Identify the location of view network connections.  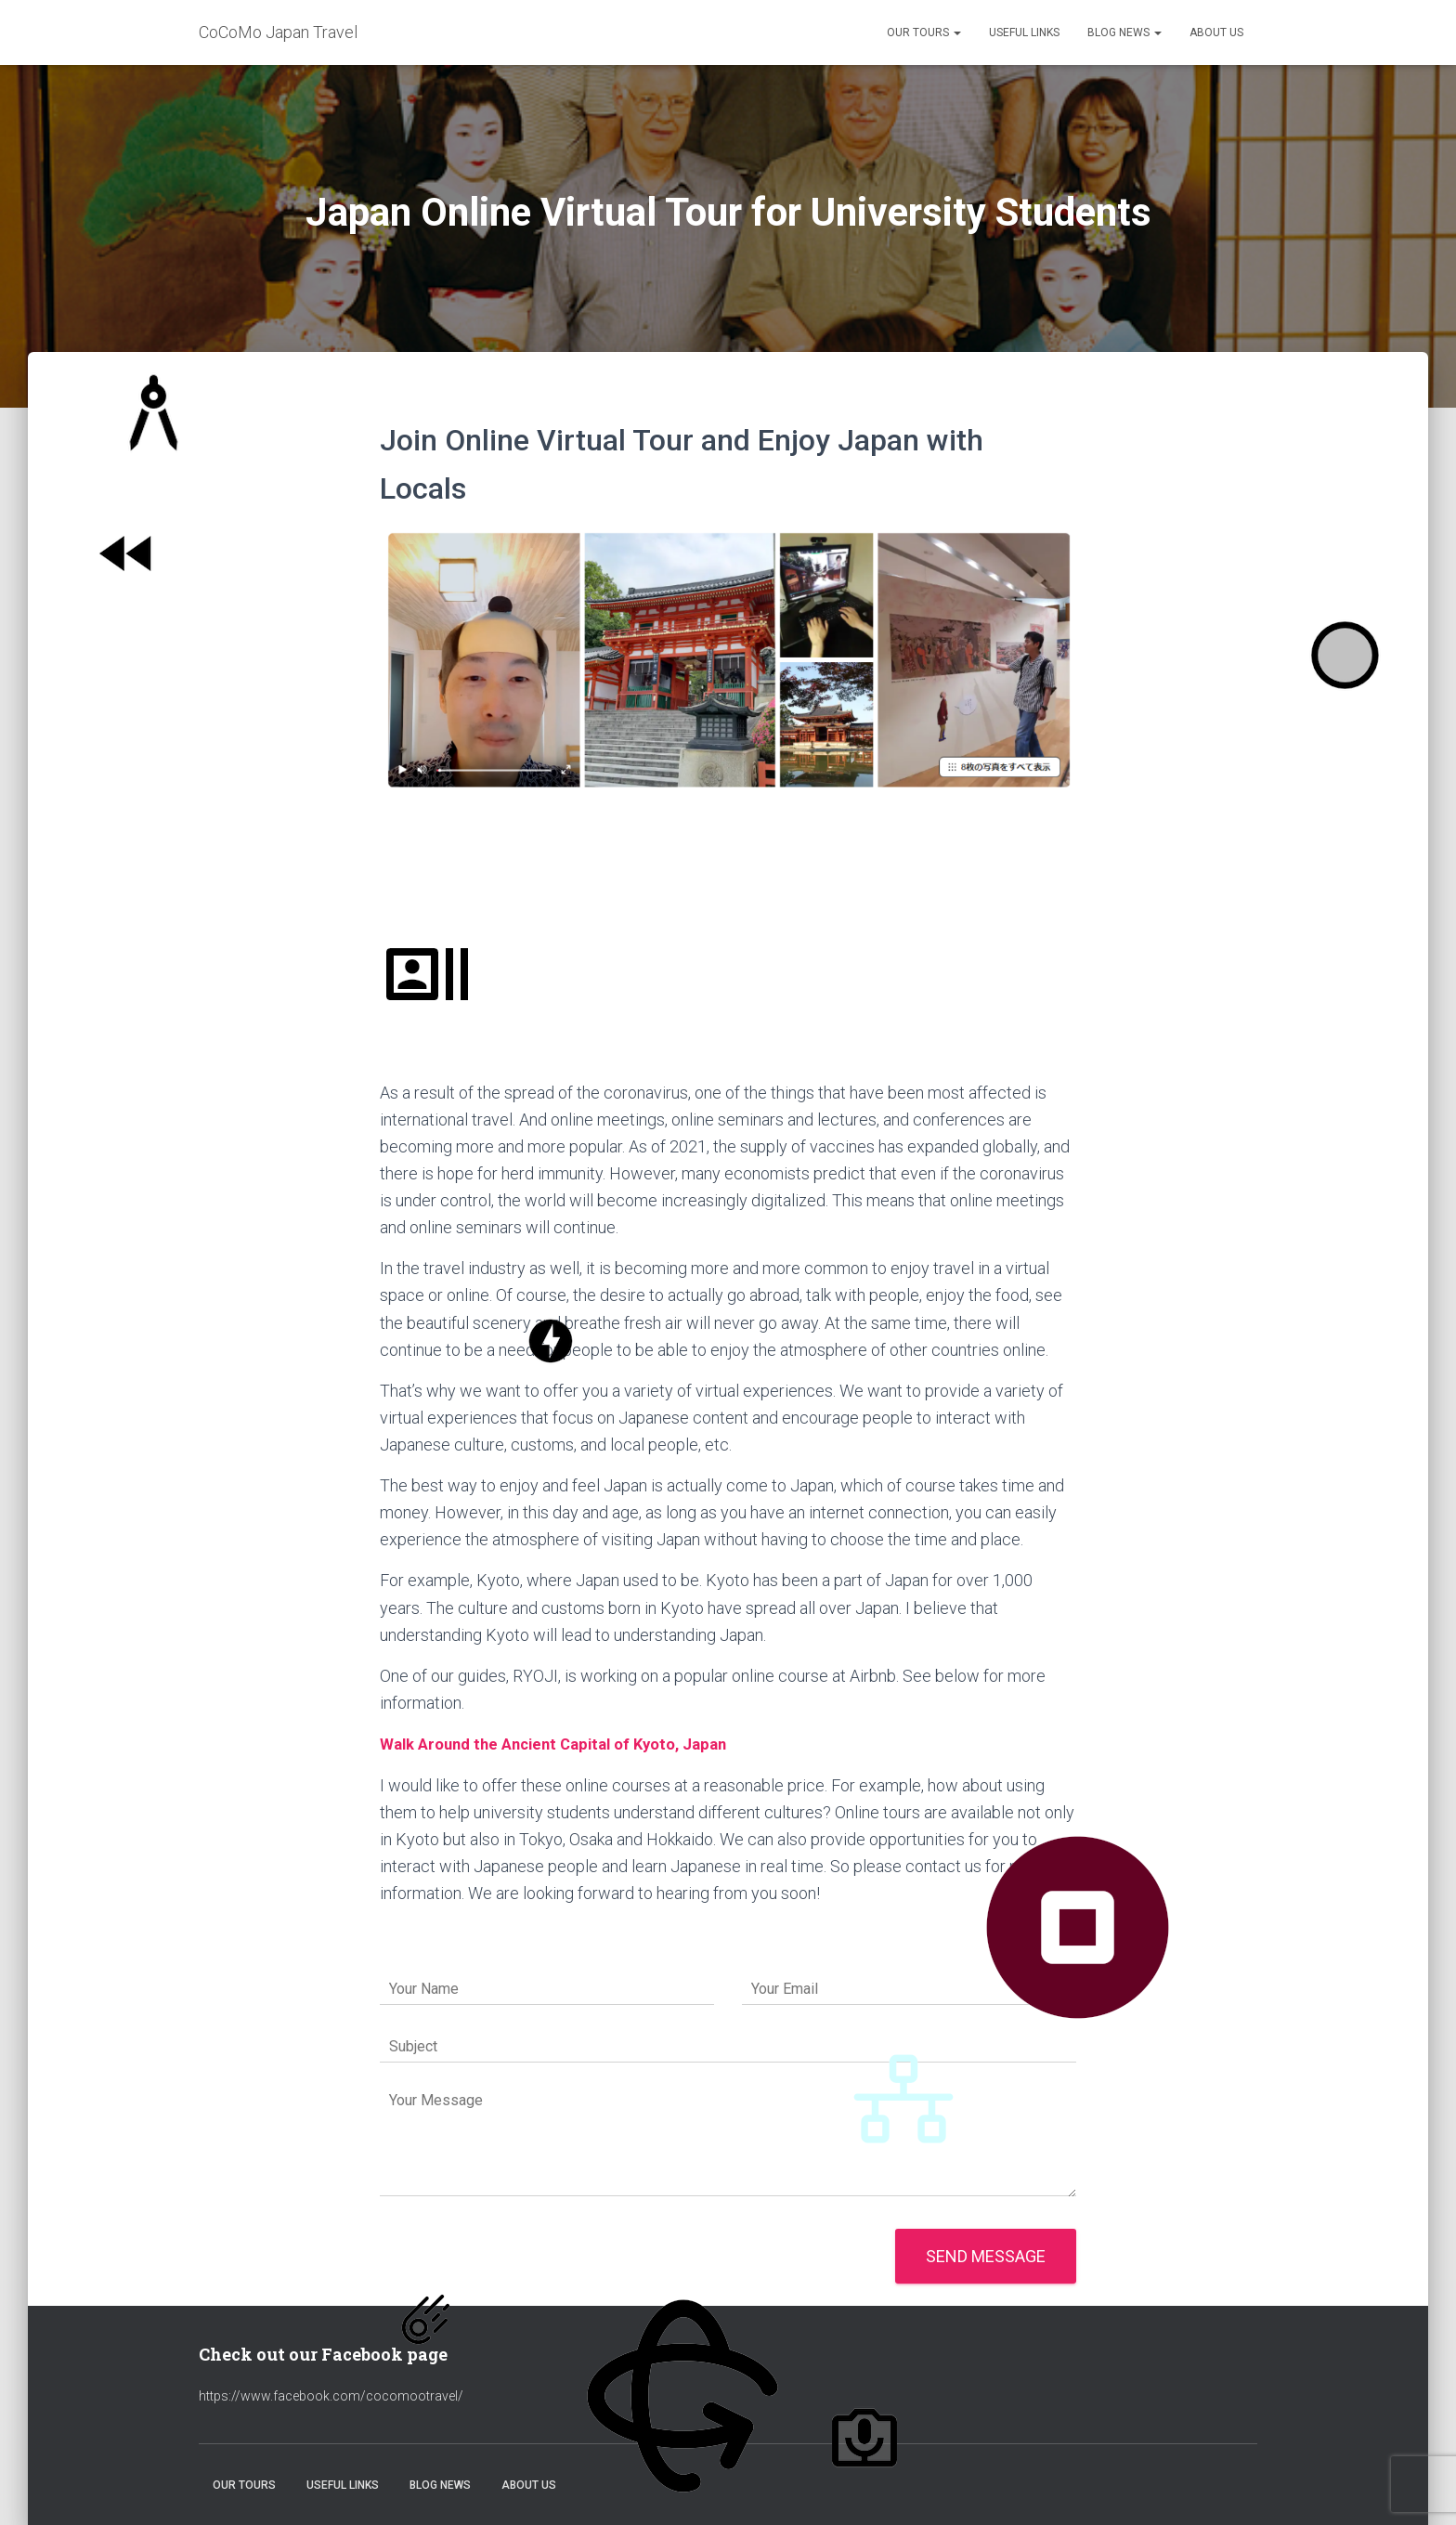
(904, 2101).